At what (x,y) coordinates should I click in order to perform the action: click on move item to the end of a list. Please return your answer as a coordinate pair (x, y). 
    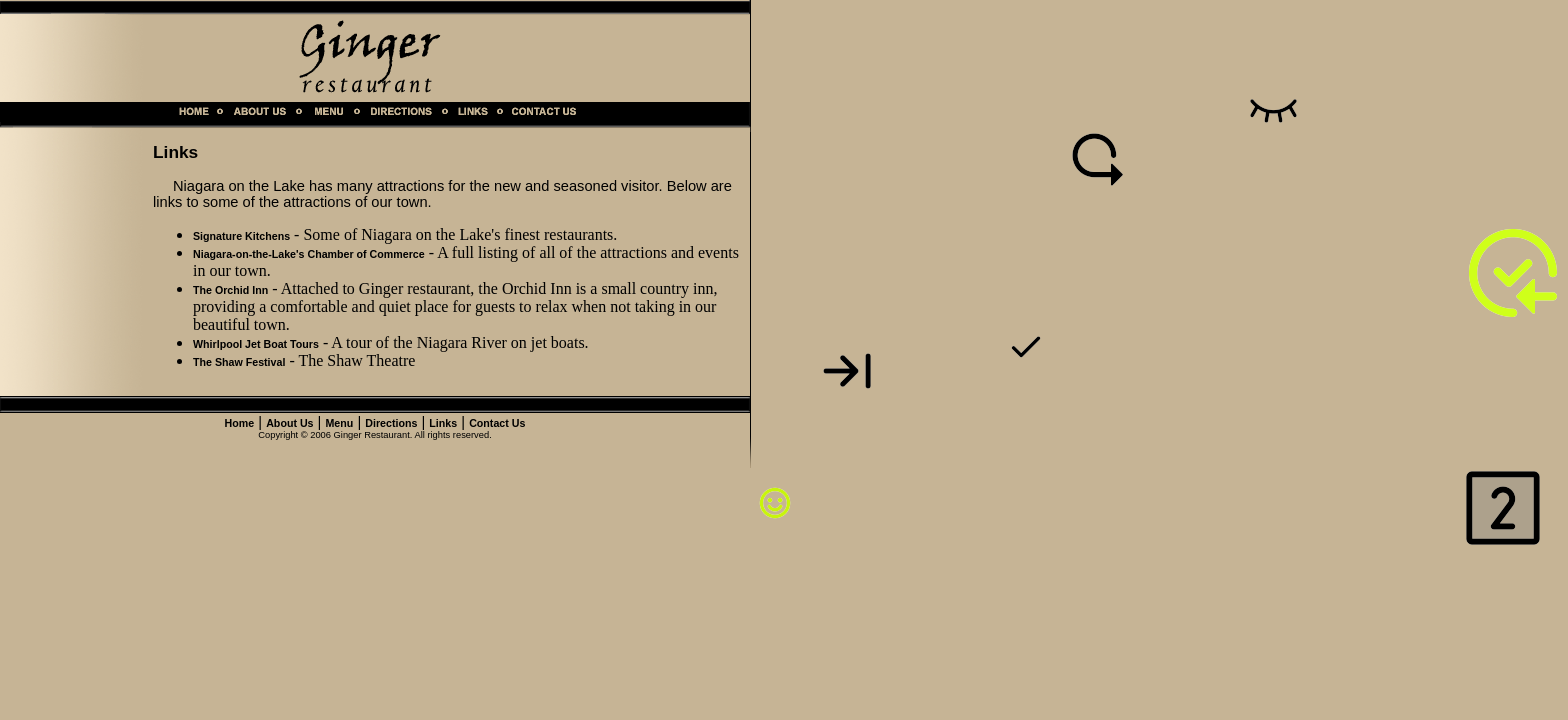
    Looking at the image, I should click on (848, 371).